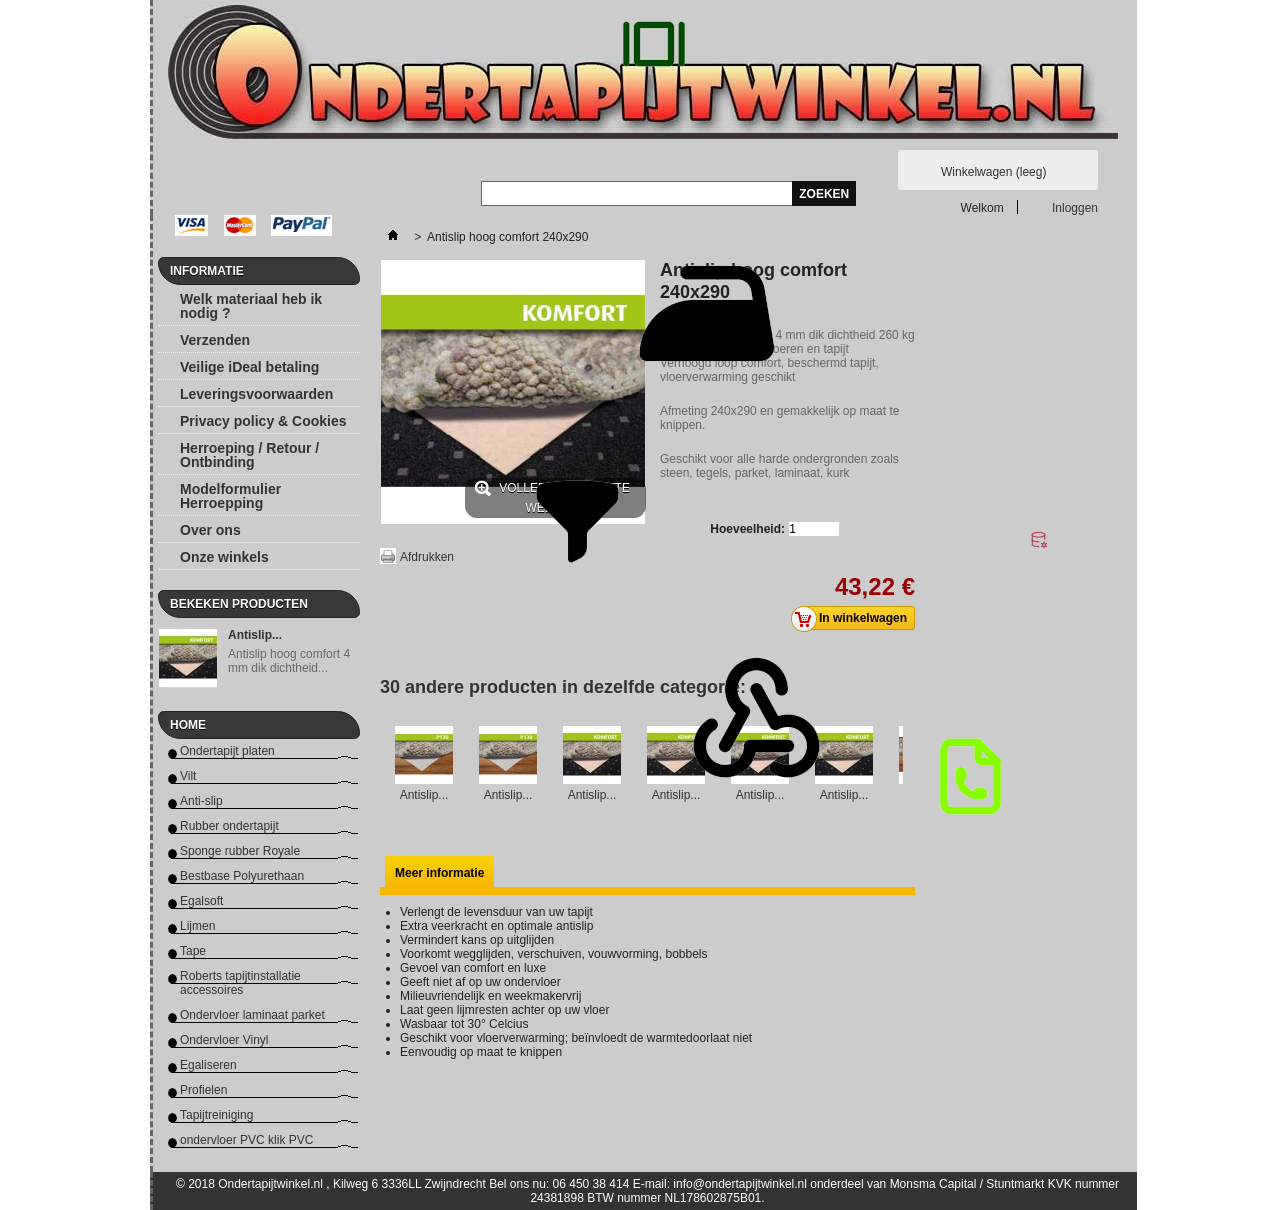 Image resolution: width=1280 pixels, height=1210 pixels. What do you see at coordinates (1038, 539) in the screenshot?
I see `configure database settings` at bounding box center [1038, 539].